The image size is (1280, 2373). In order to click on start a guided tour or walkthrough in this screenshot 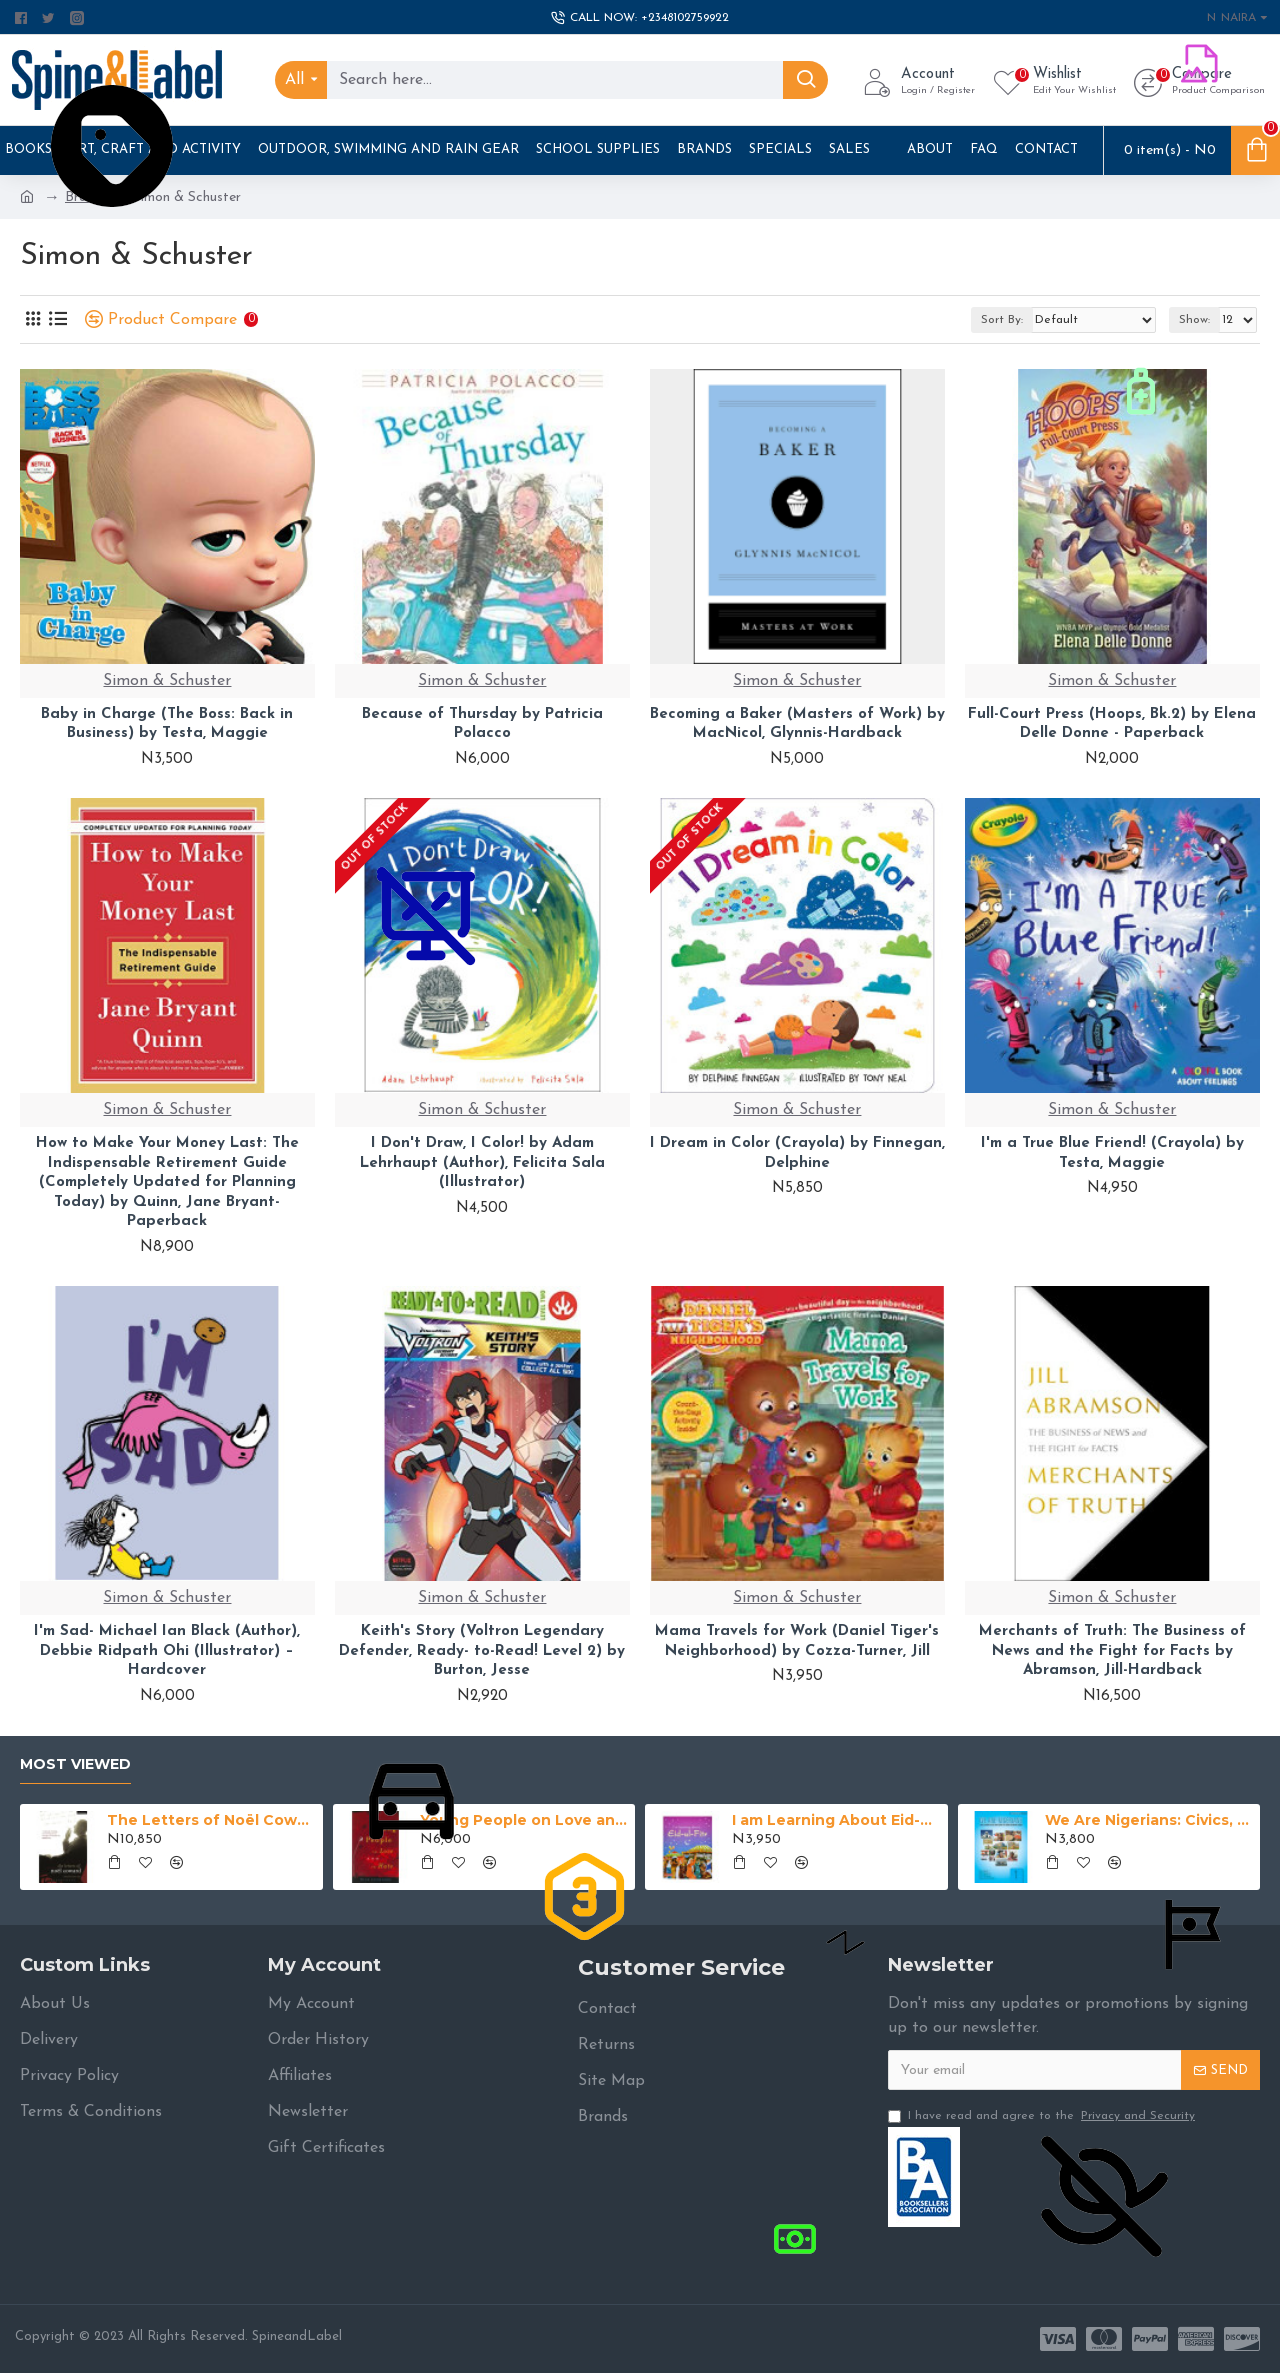, I will do `click(1189, 1934)`.